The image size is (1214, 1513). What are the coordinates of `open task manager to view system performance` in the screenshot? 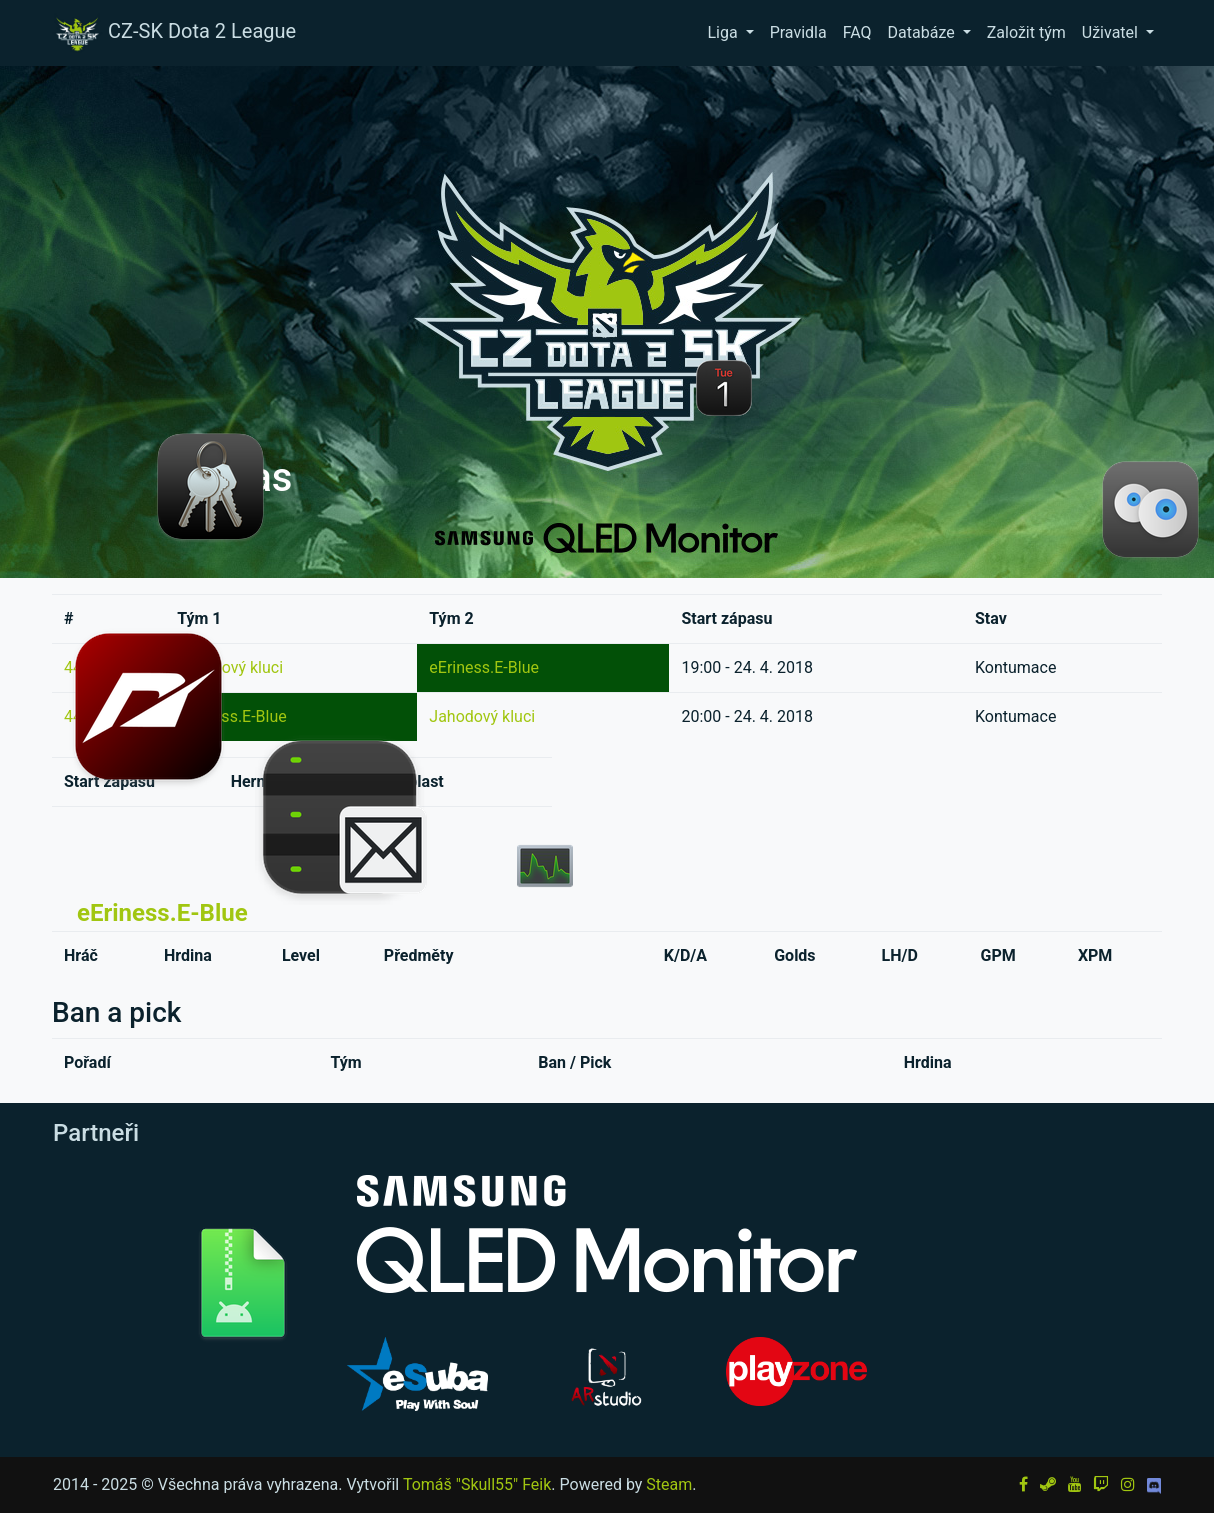 It's located at (545, 866).